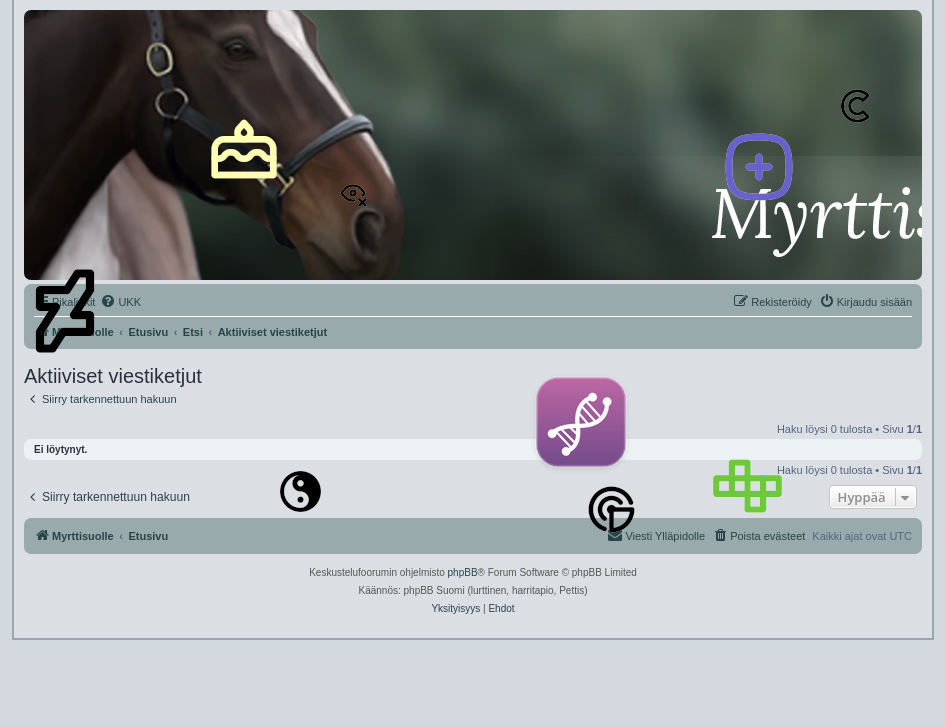 The image size is (946, 727). I want to click on hide from view, so click(353, 193).